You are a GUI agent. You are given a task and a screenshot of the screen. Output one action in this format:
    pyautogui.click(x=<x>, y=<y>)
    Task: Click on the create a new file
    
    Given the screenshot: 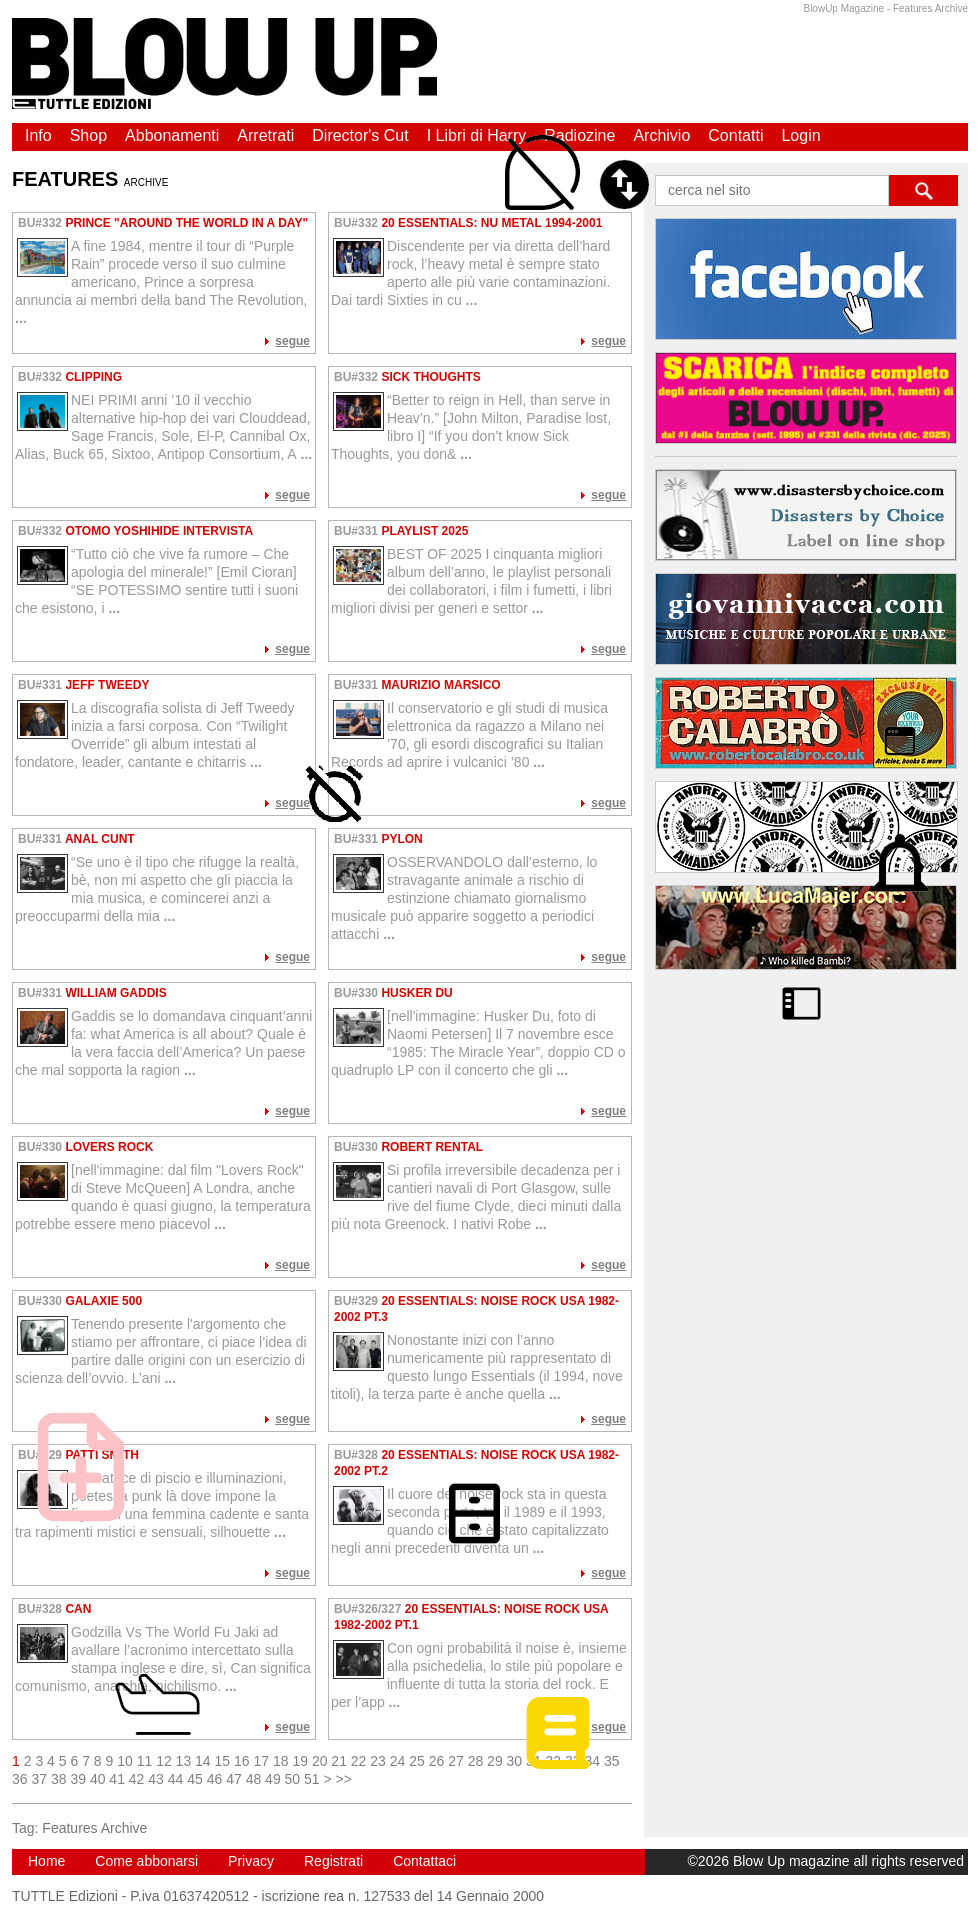 What is the action you would take?
    pyautogui.click(x=81, y=1467)
    